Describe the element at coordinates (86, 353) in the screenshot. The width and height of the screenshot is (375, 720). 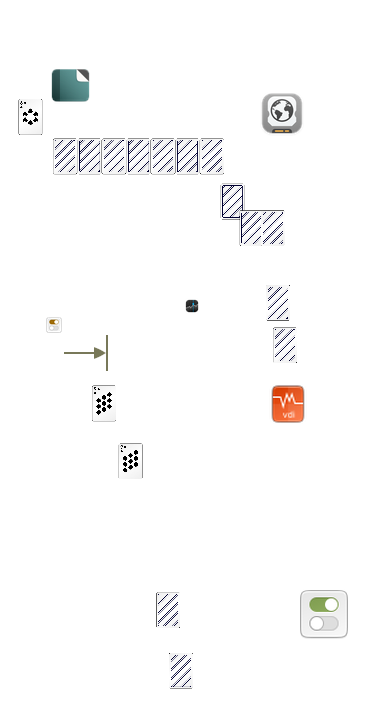
I see `jump to the last item in a list` at that location.